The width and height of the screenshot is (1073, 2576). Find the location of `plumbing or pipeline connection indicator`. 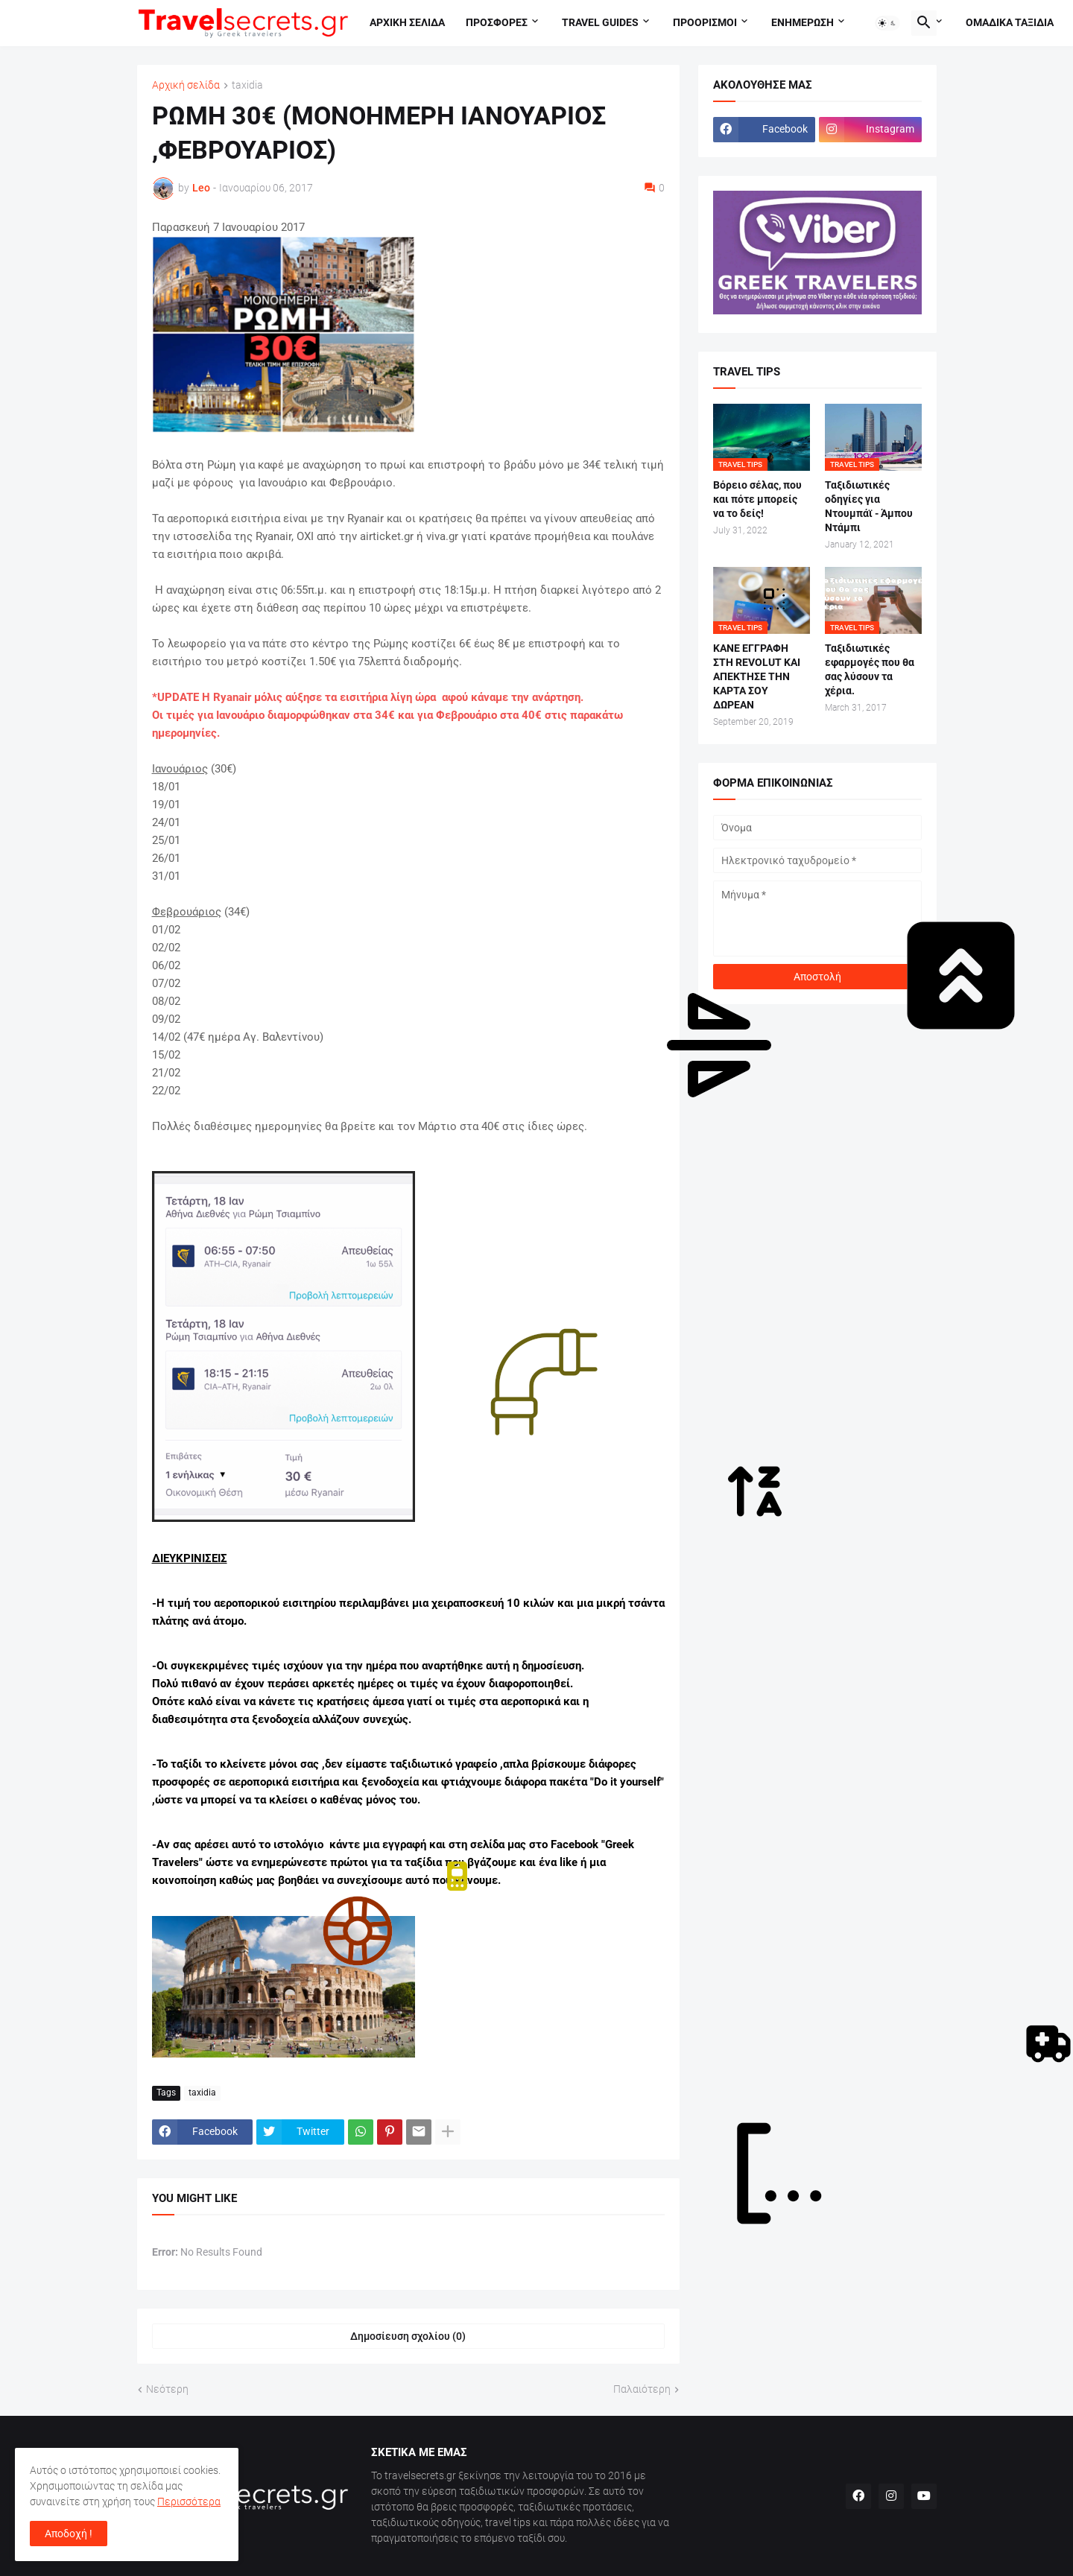

plumbing or pipeline connection indicator is located at coordinates (539, 1377).